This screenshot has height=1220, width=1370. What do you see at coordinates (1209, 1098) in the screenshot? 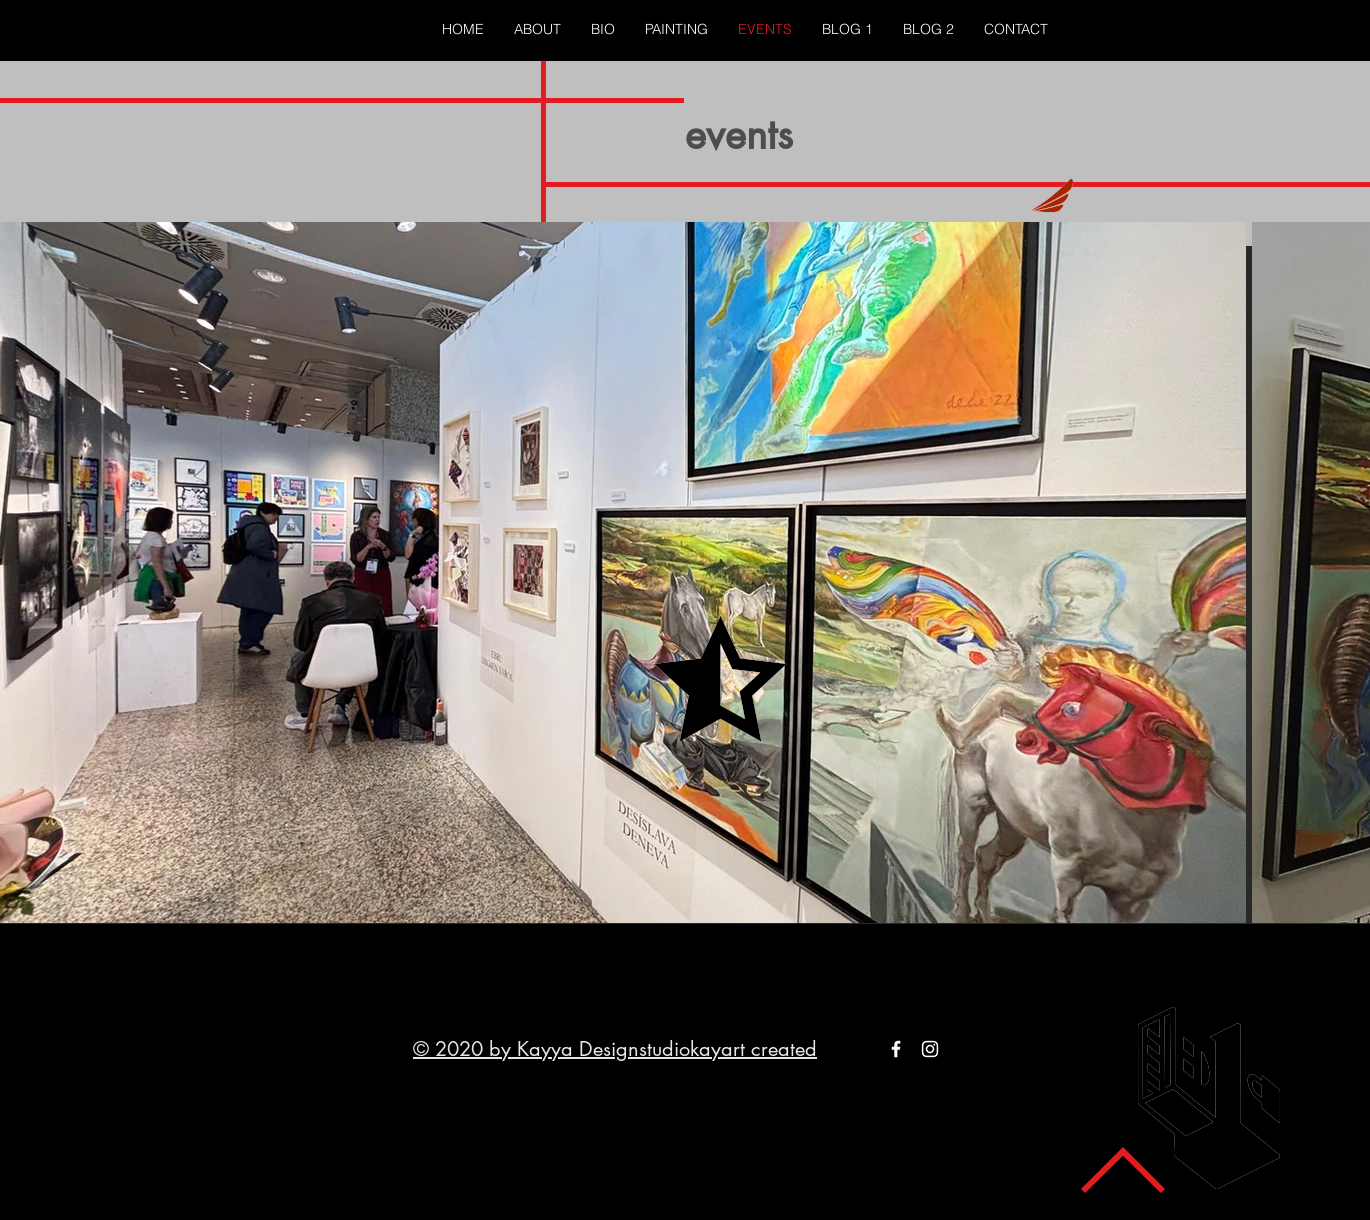
I see `tails operating system logo` at bounding box center [1209, 1098].